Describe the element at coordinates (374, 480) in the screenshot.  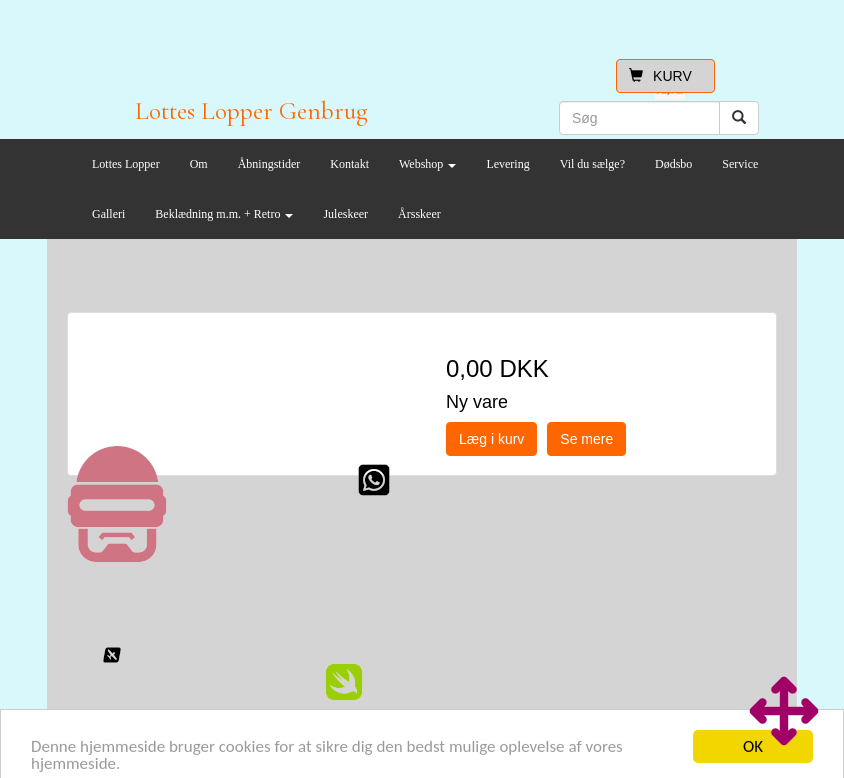
I see `open WhatsApp messaging app` at that location.